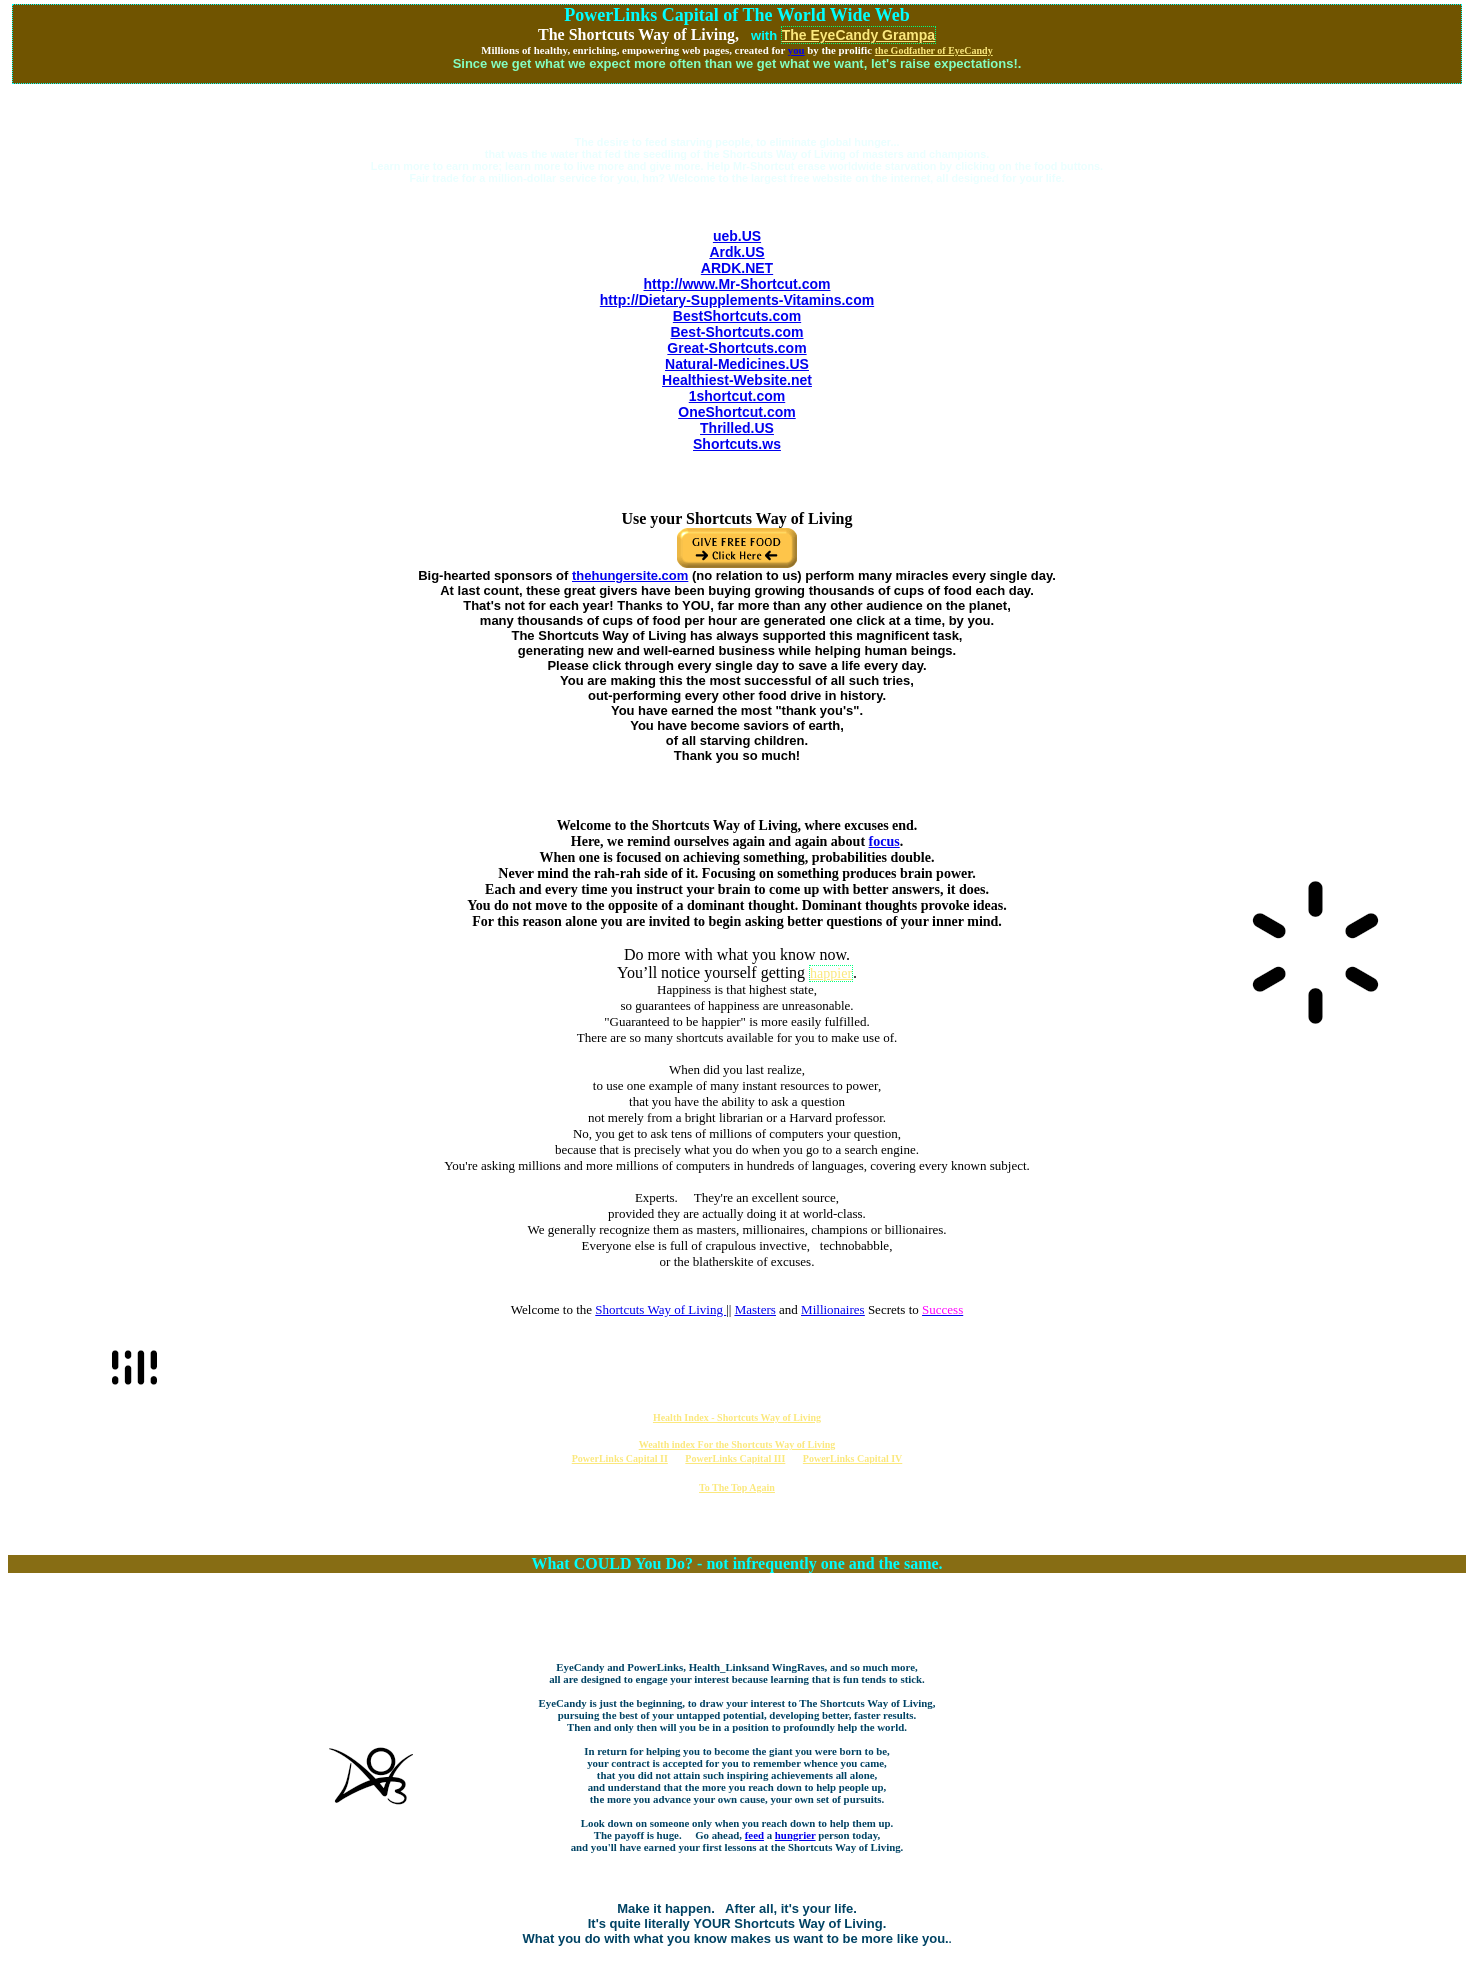 This screenshot has width=1474, height=1982. What do you see at coordinates (371, 1776) in the screenshot?
I see `open Archive of Our Own (AO3) website` at bounding box center [371, 1776].